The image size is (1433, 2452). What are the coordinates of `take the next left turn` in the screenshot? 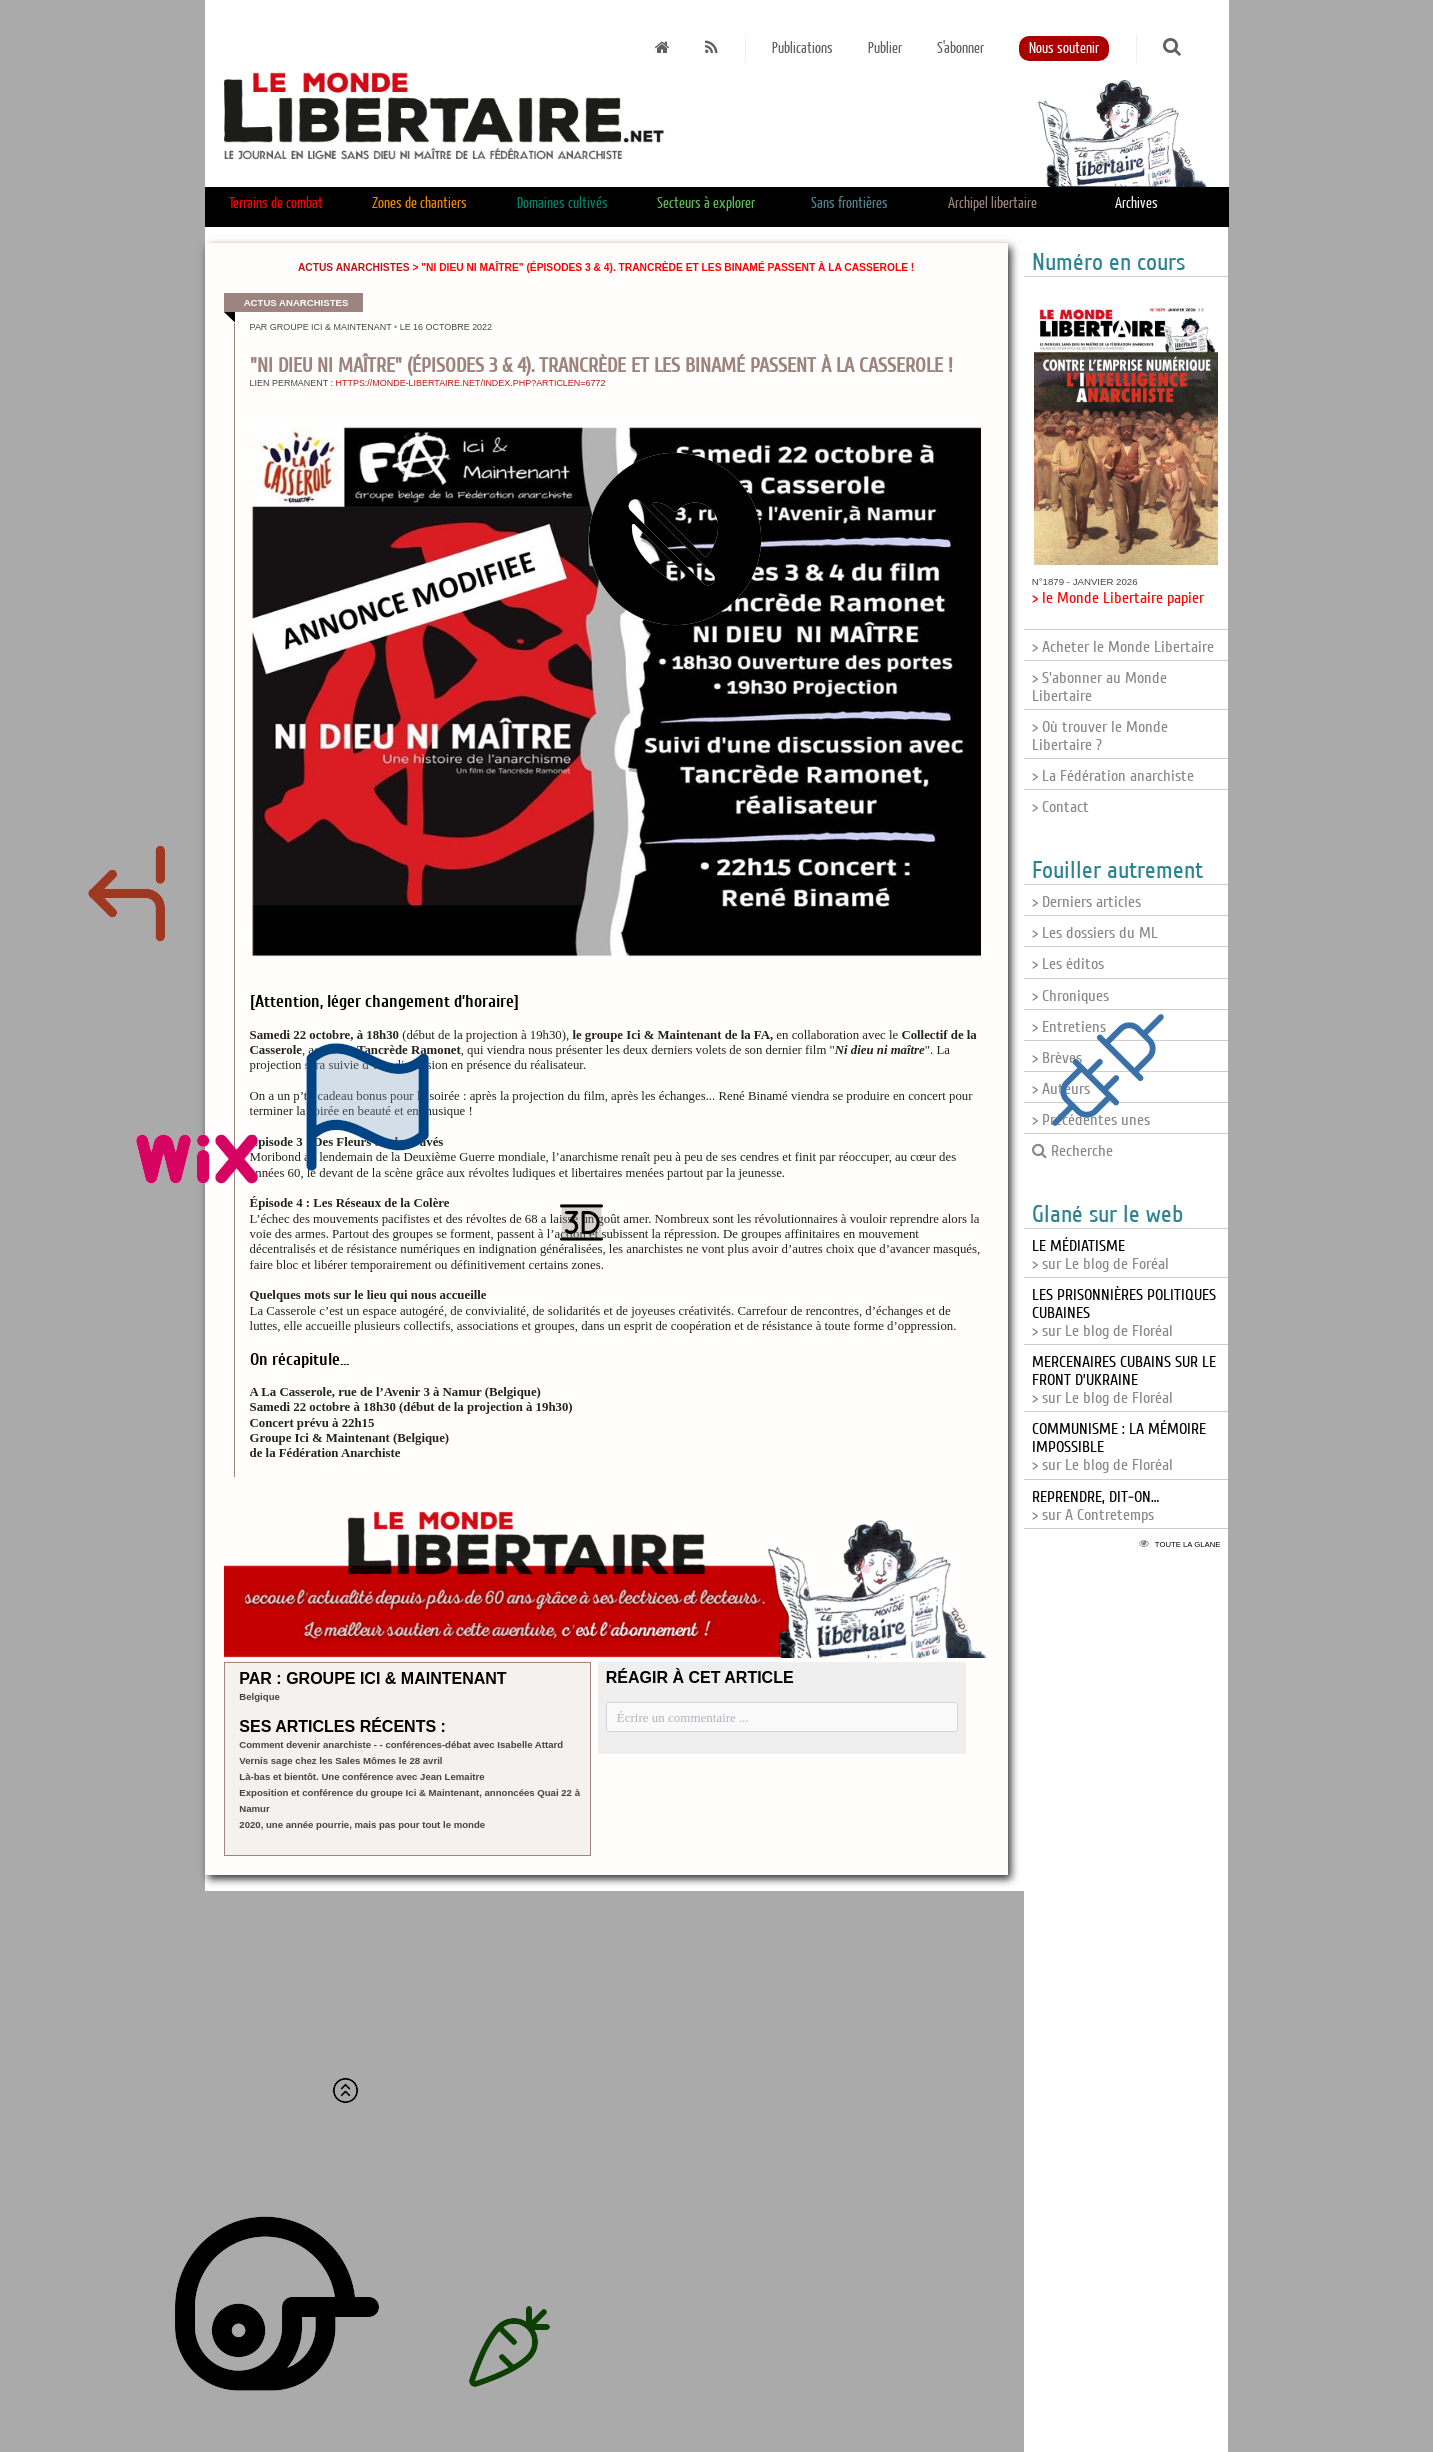 It's located at (131, 893).